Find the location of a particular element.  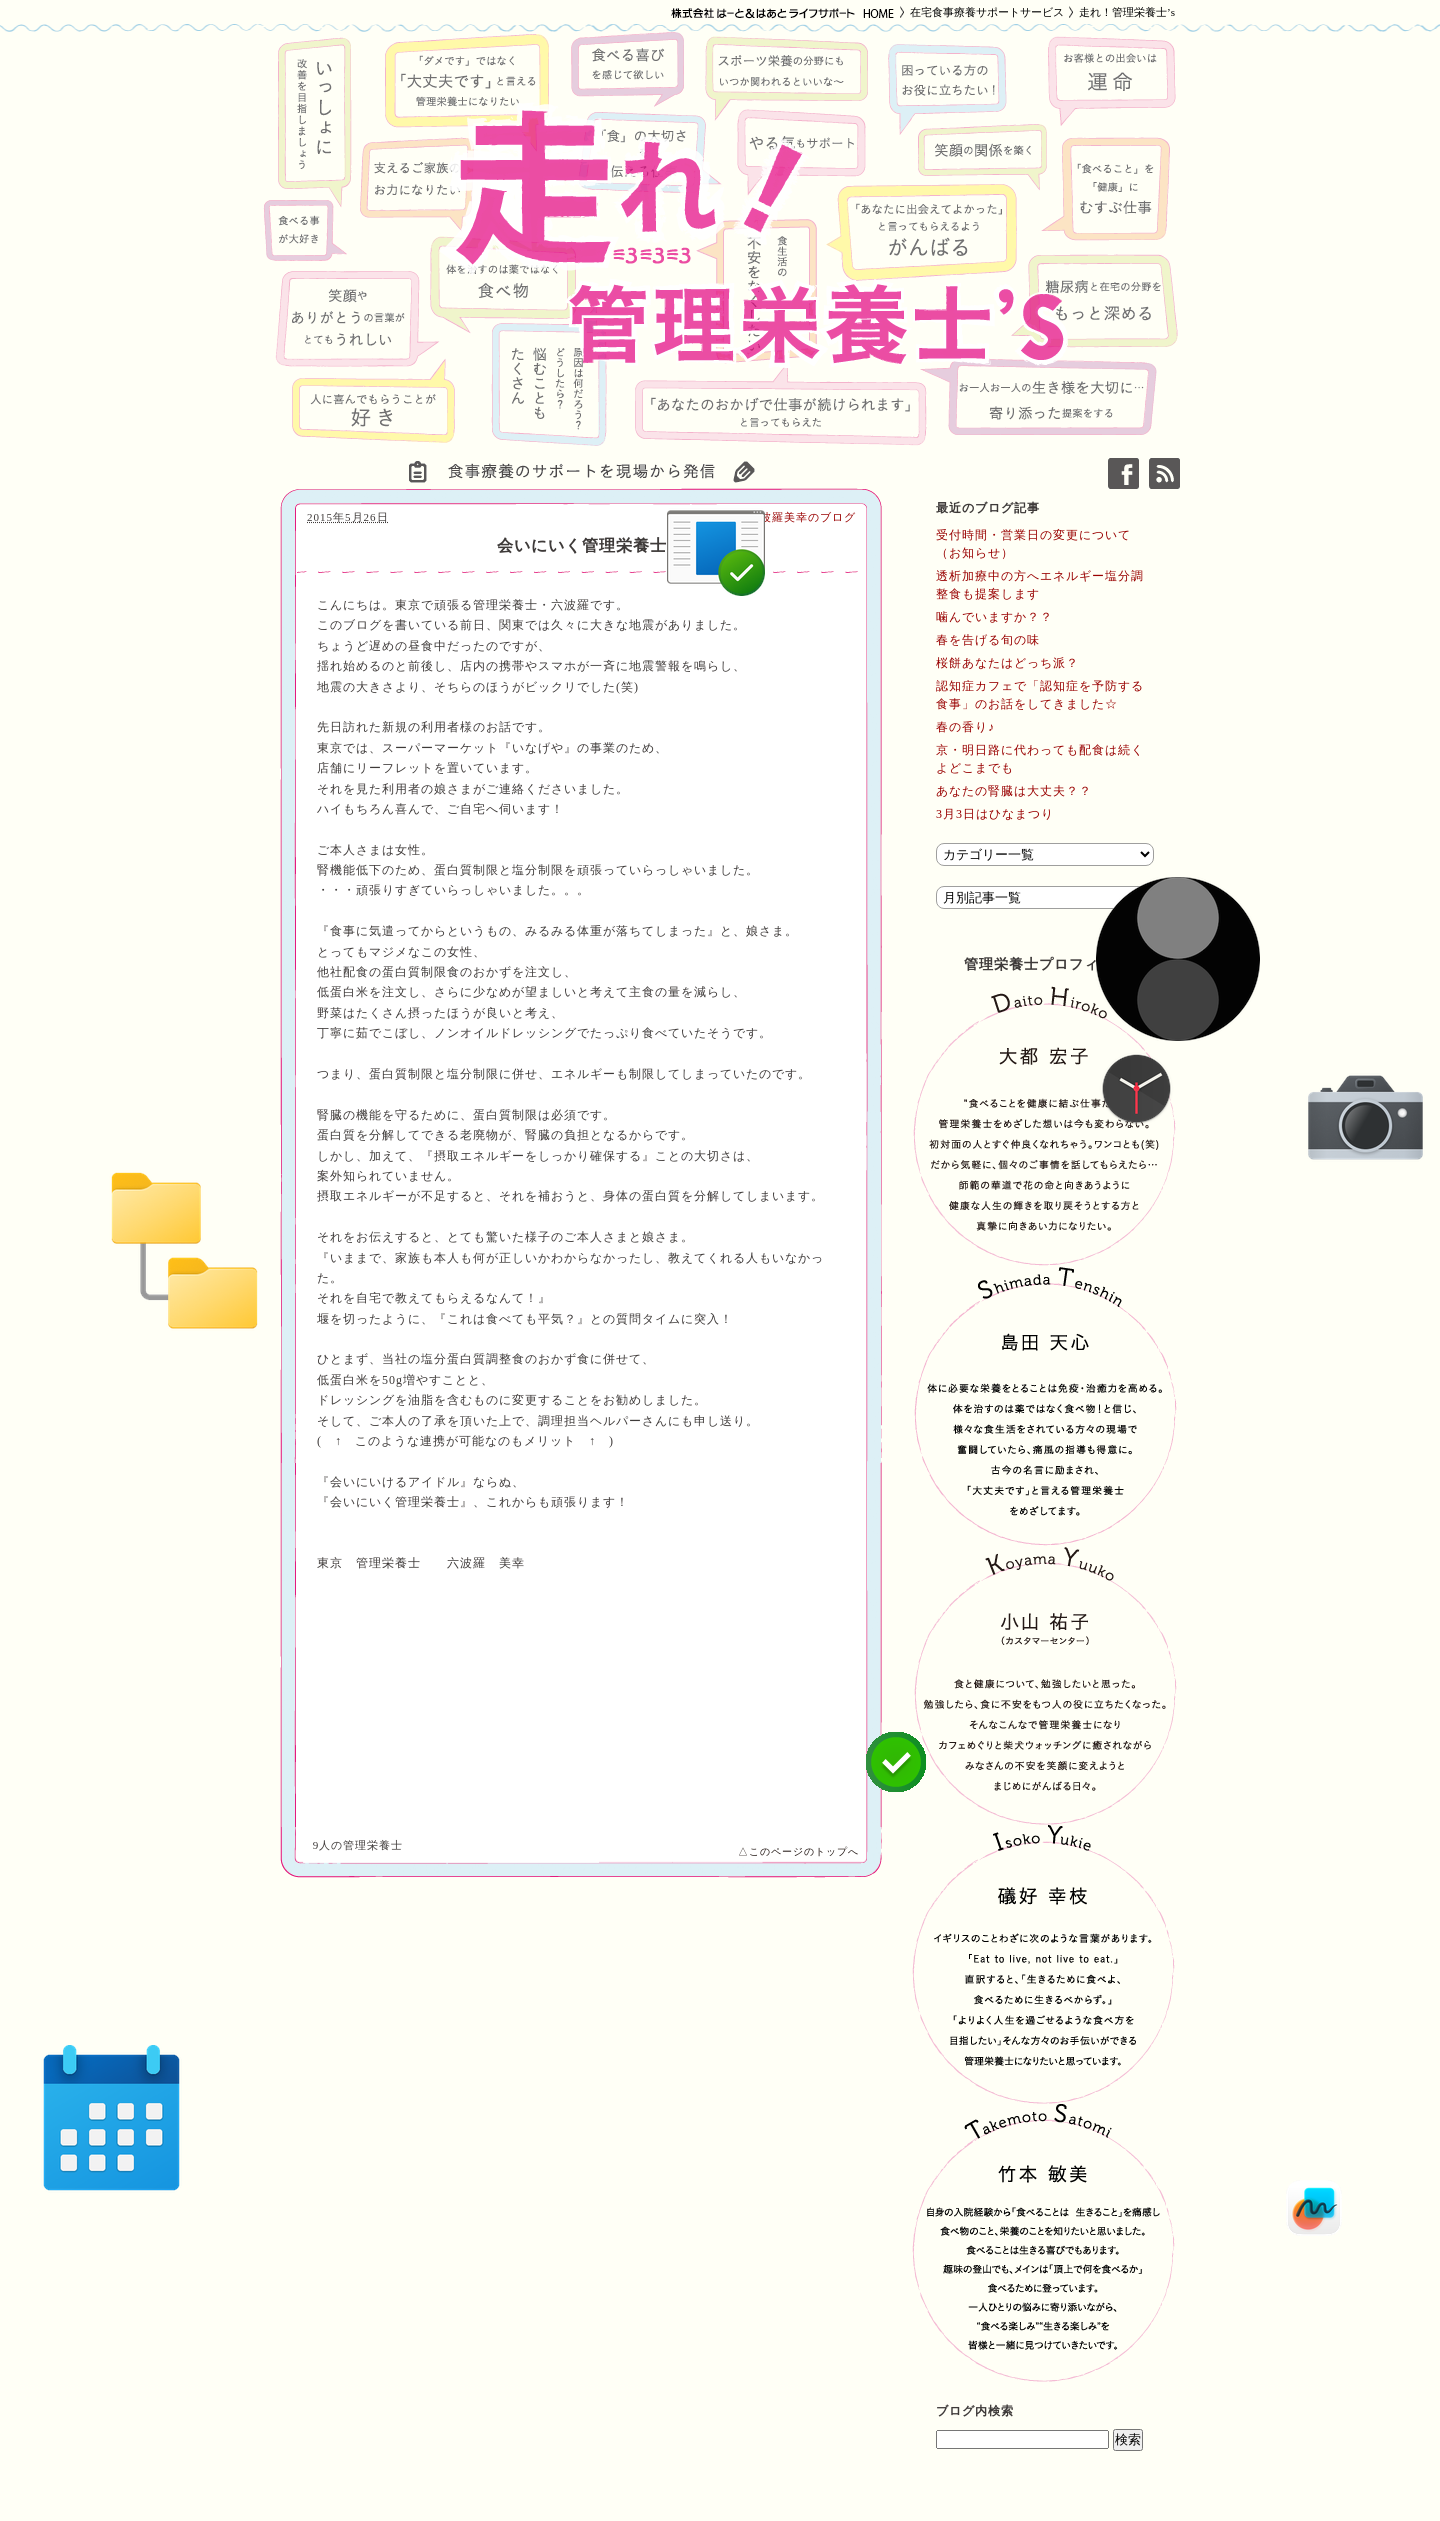

indicates a time-sensitive or urgent notification is located at coordinates (1136, 1088).